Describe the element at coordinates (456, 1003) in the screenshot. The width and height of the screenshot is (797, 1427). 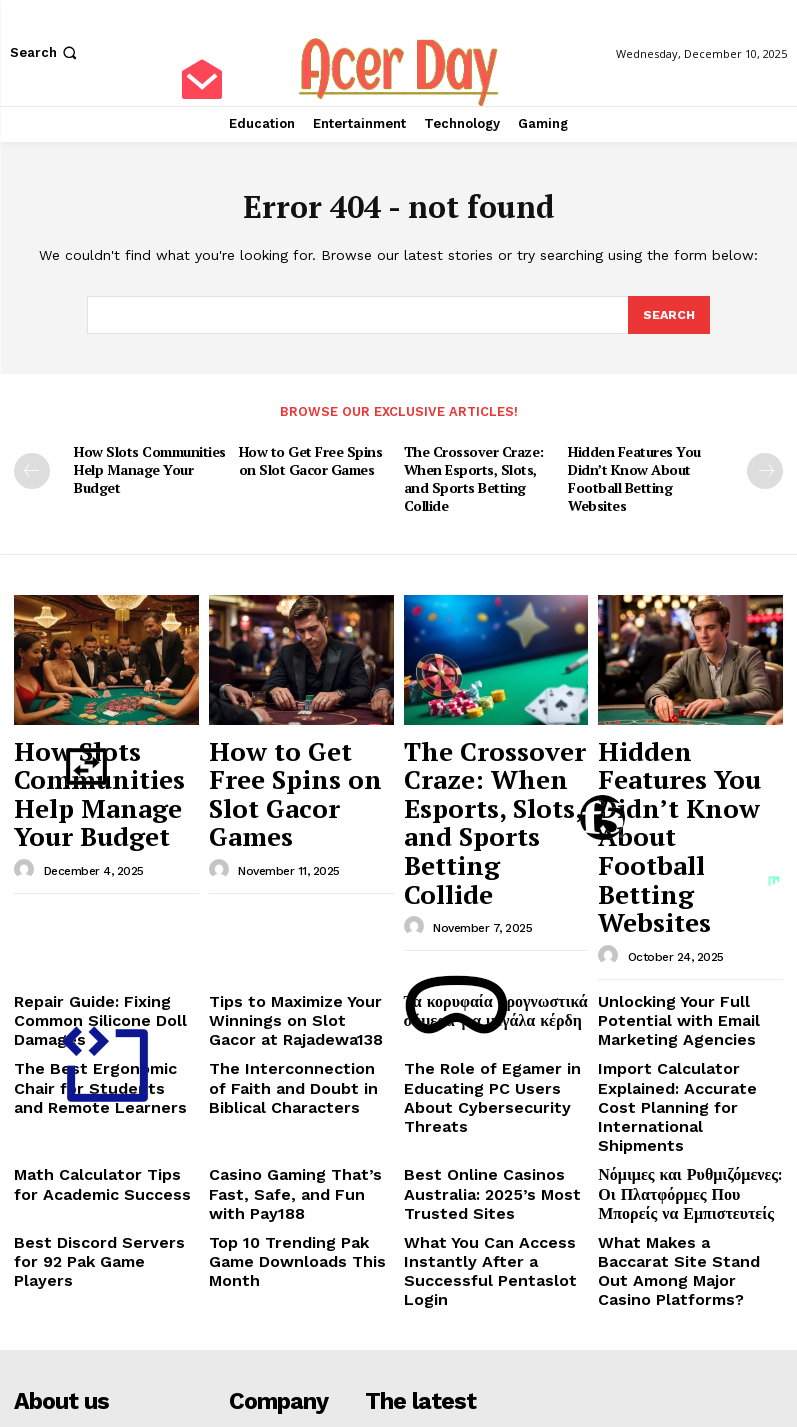
I see `access virtual reality or immersive mode` at that location.